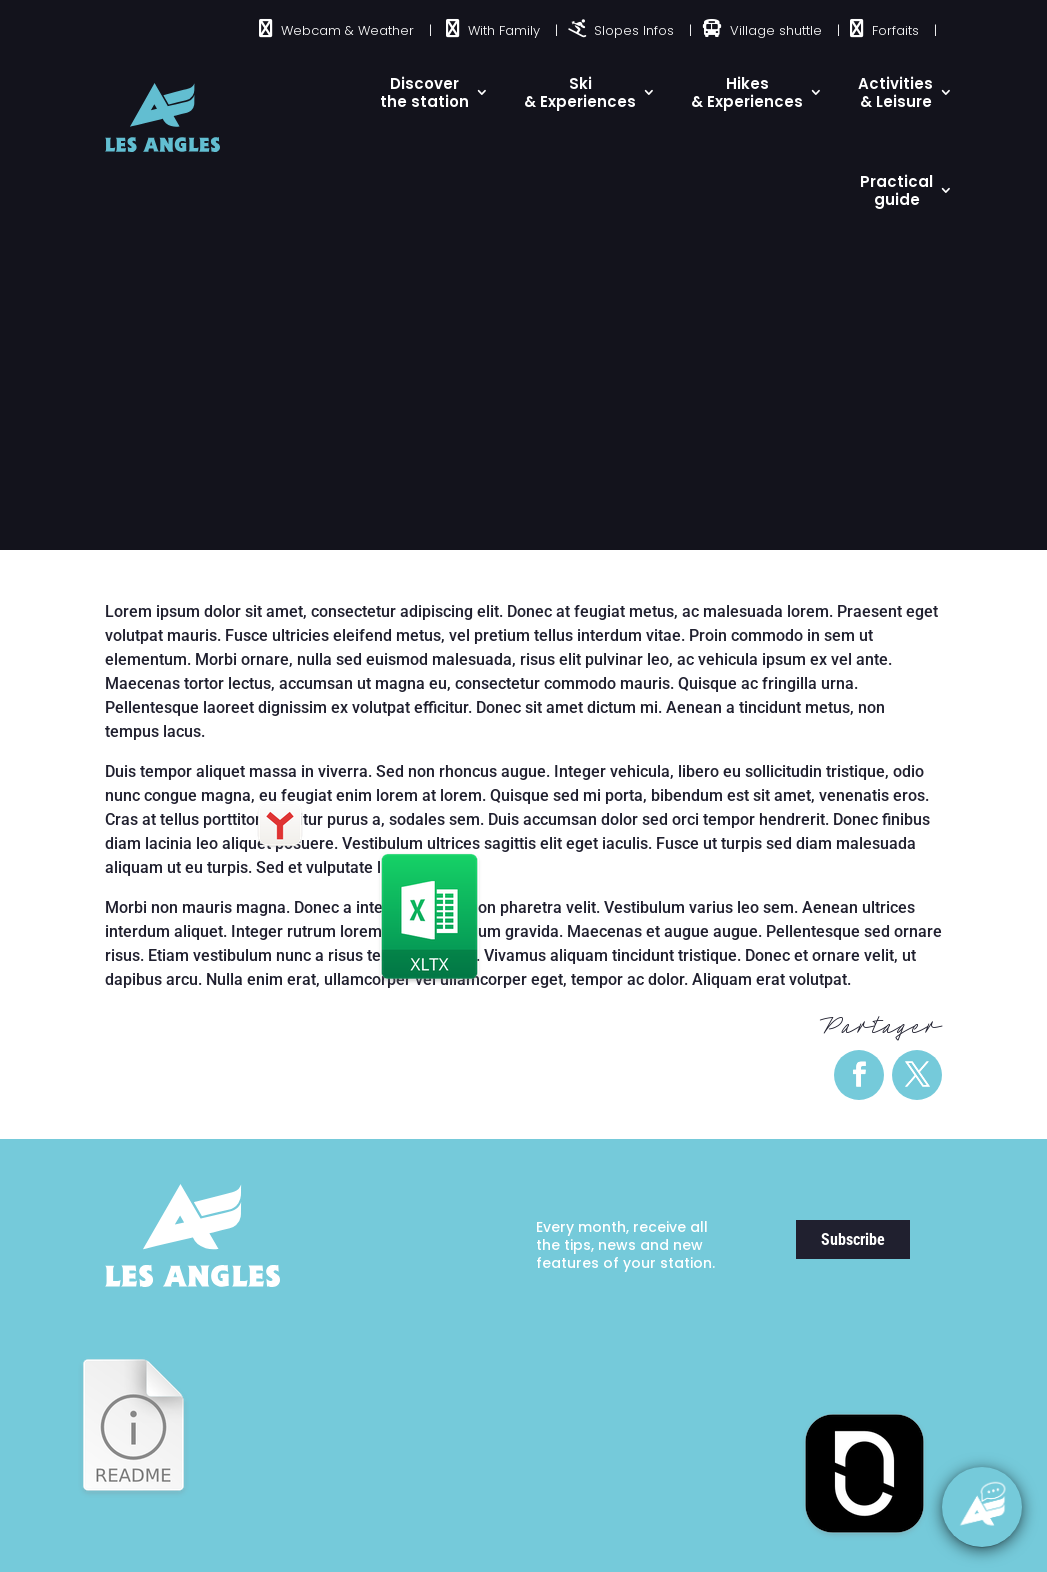  What do you see at coordinates (280, 824) in the screenshot?
I see `open yandex browser` at bounding box center [280, 824].